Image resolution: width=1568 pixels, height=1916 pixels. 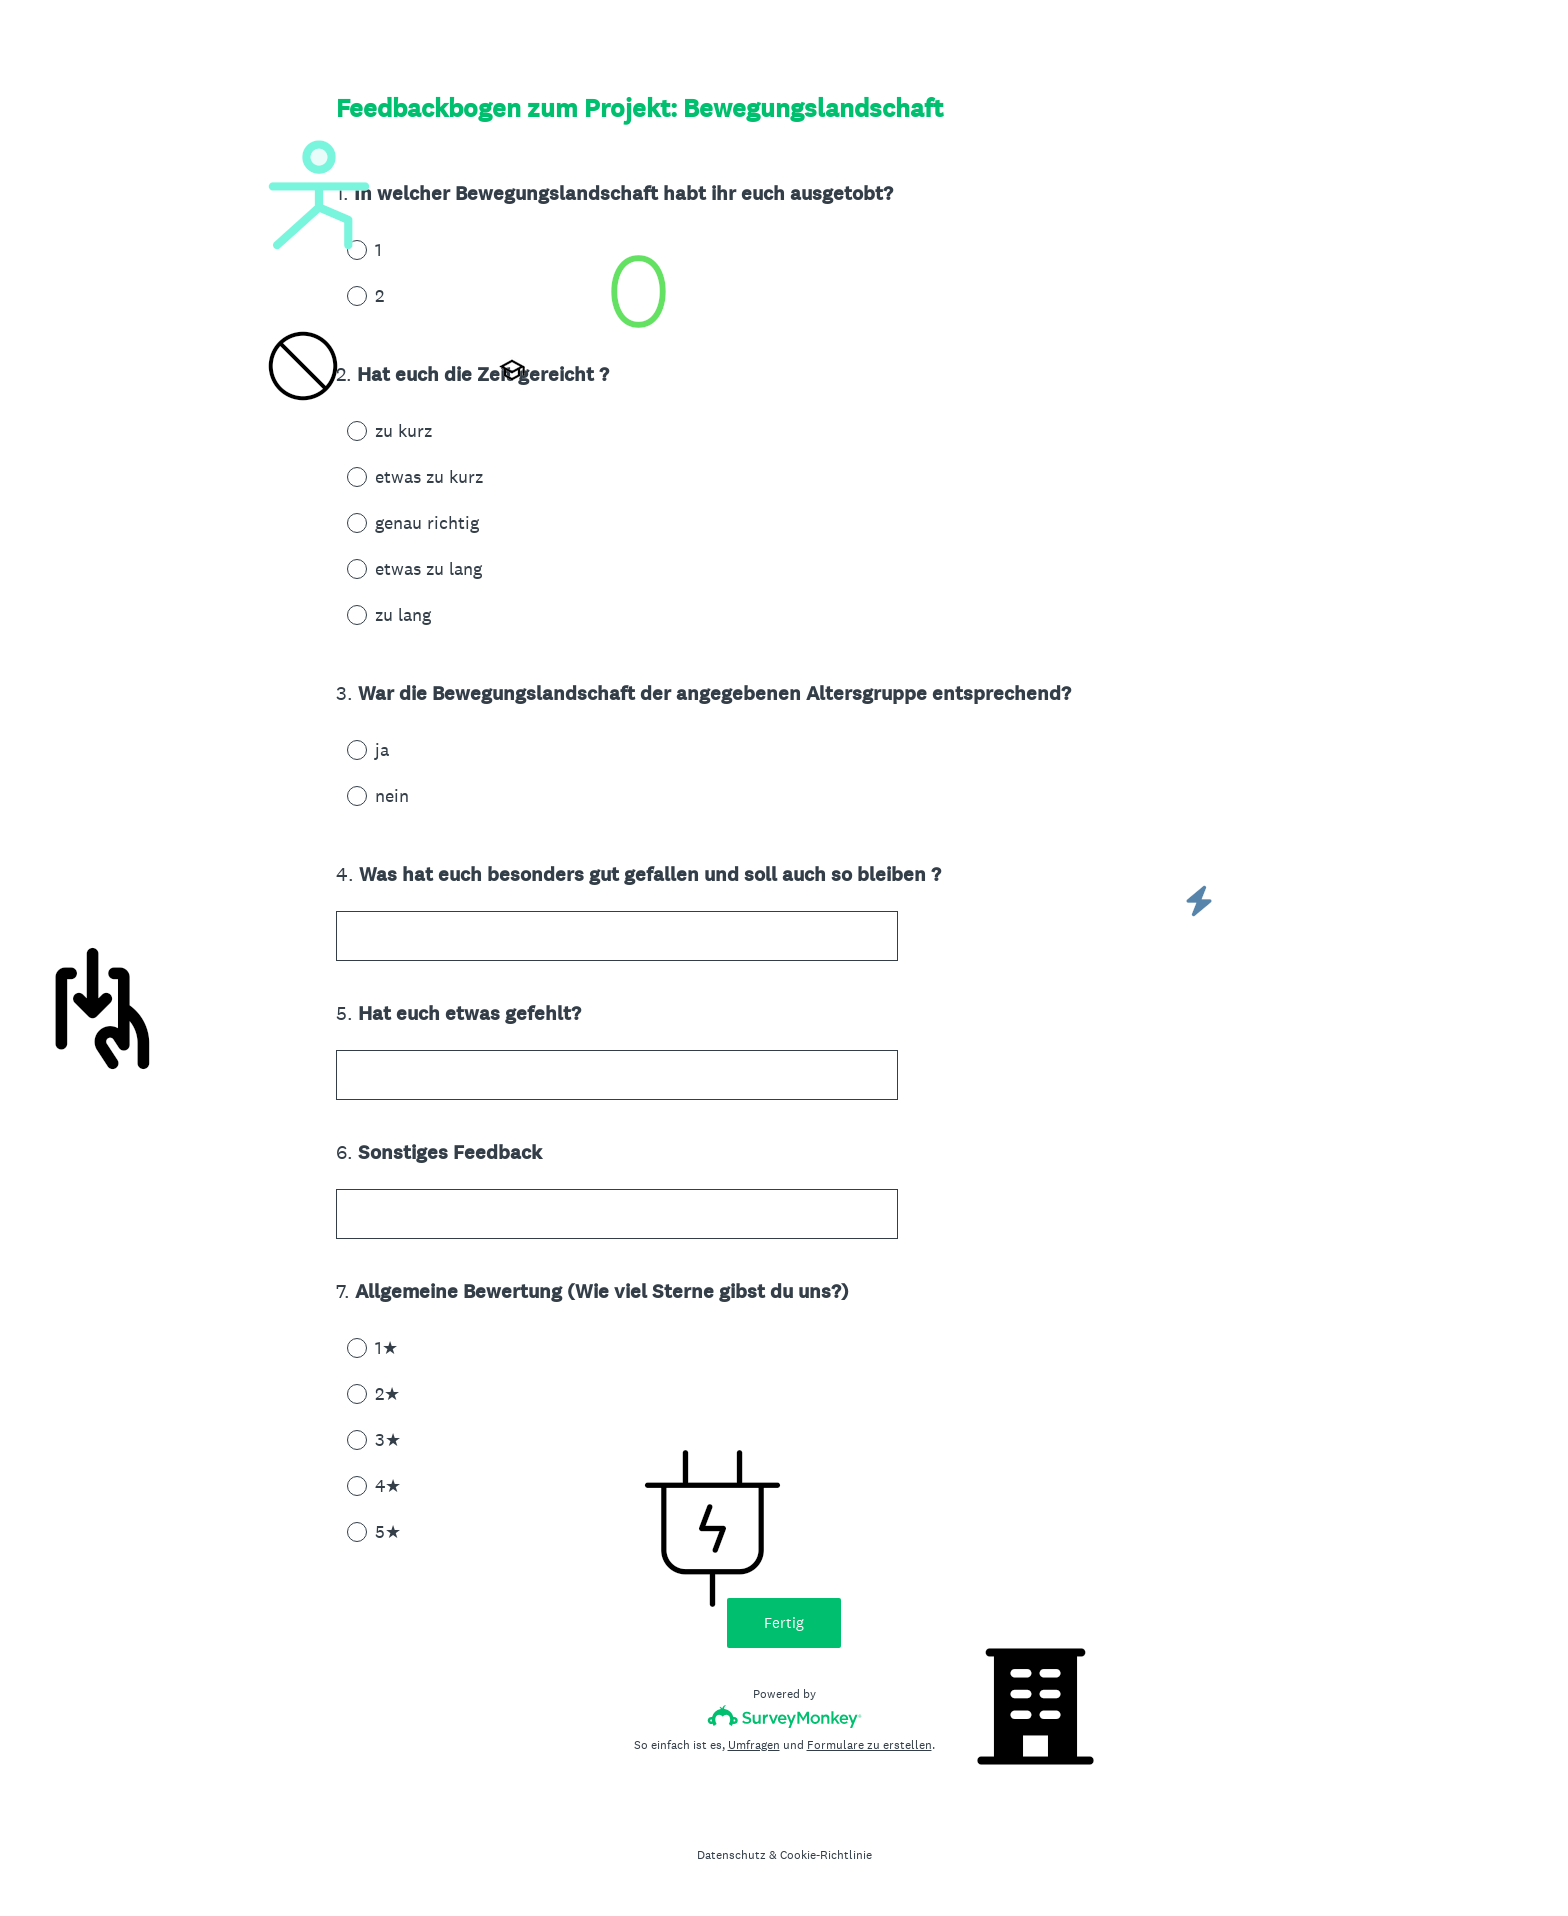 I want to click on indicates device is currently charging, so click(x=712, y=1528).